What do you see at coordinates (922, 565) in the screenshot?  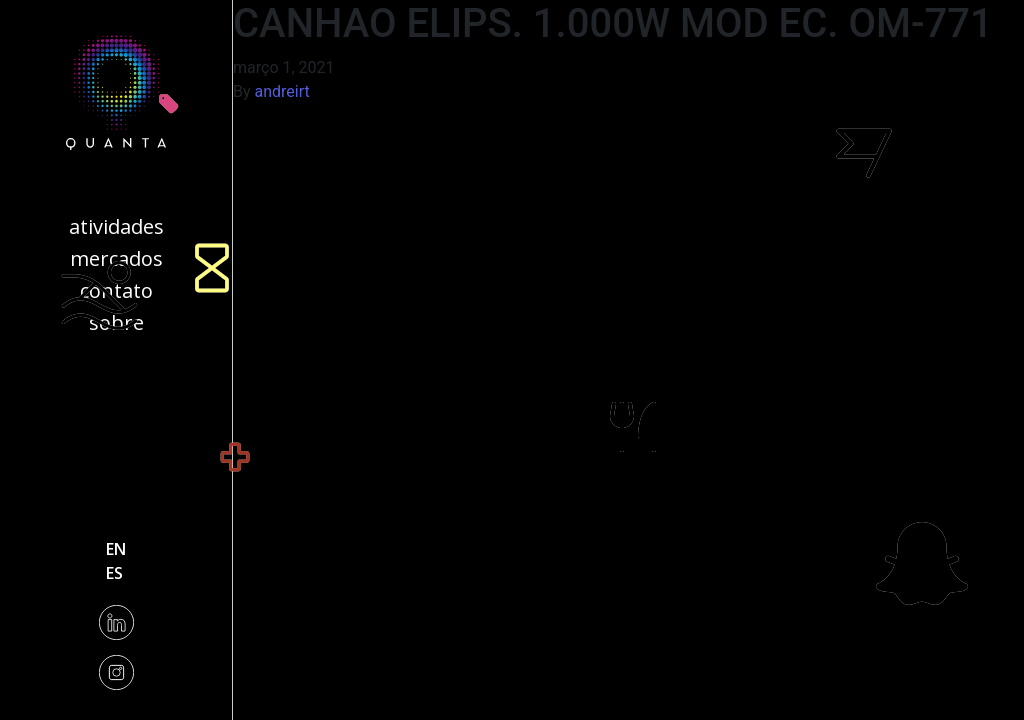 I see `open Snapchat app` at bounding box center [922, 565].